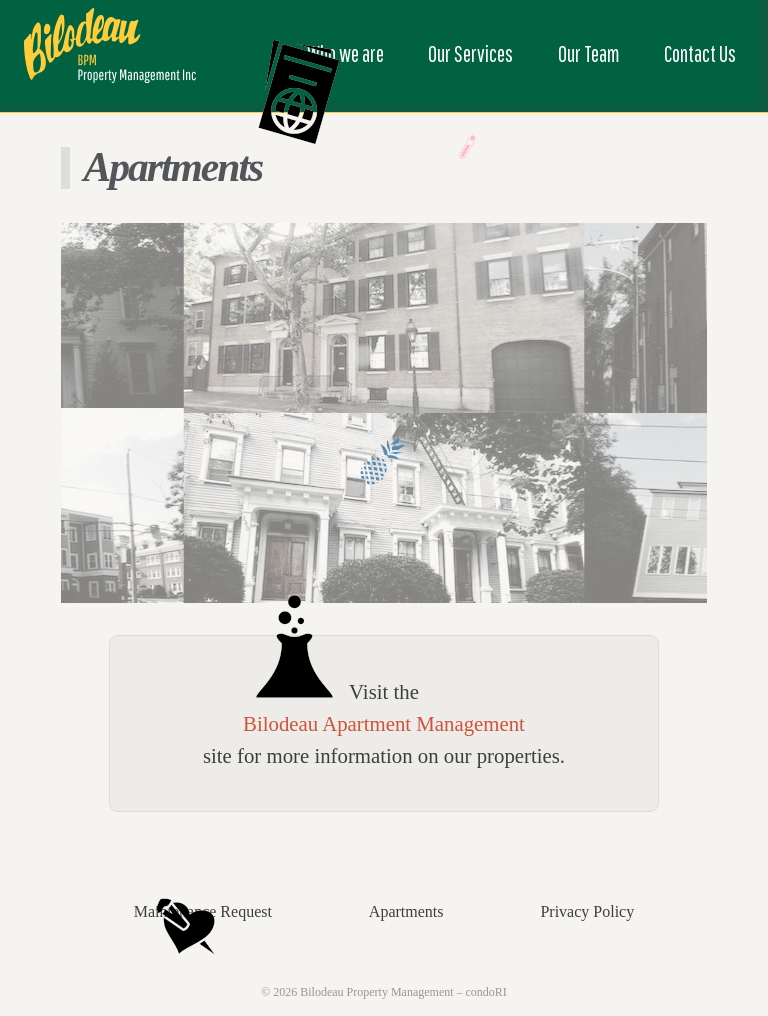  I want to click on indicates acid or corrosive substance in gameplay, so click(294, 646).